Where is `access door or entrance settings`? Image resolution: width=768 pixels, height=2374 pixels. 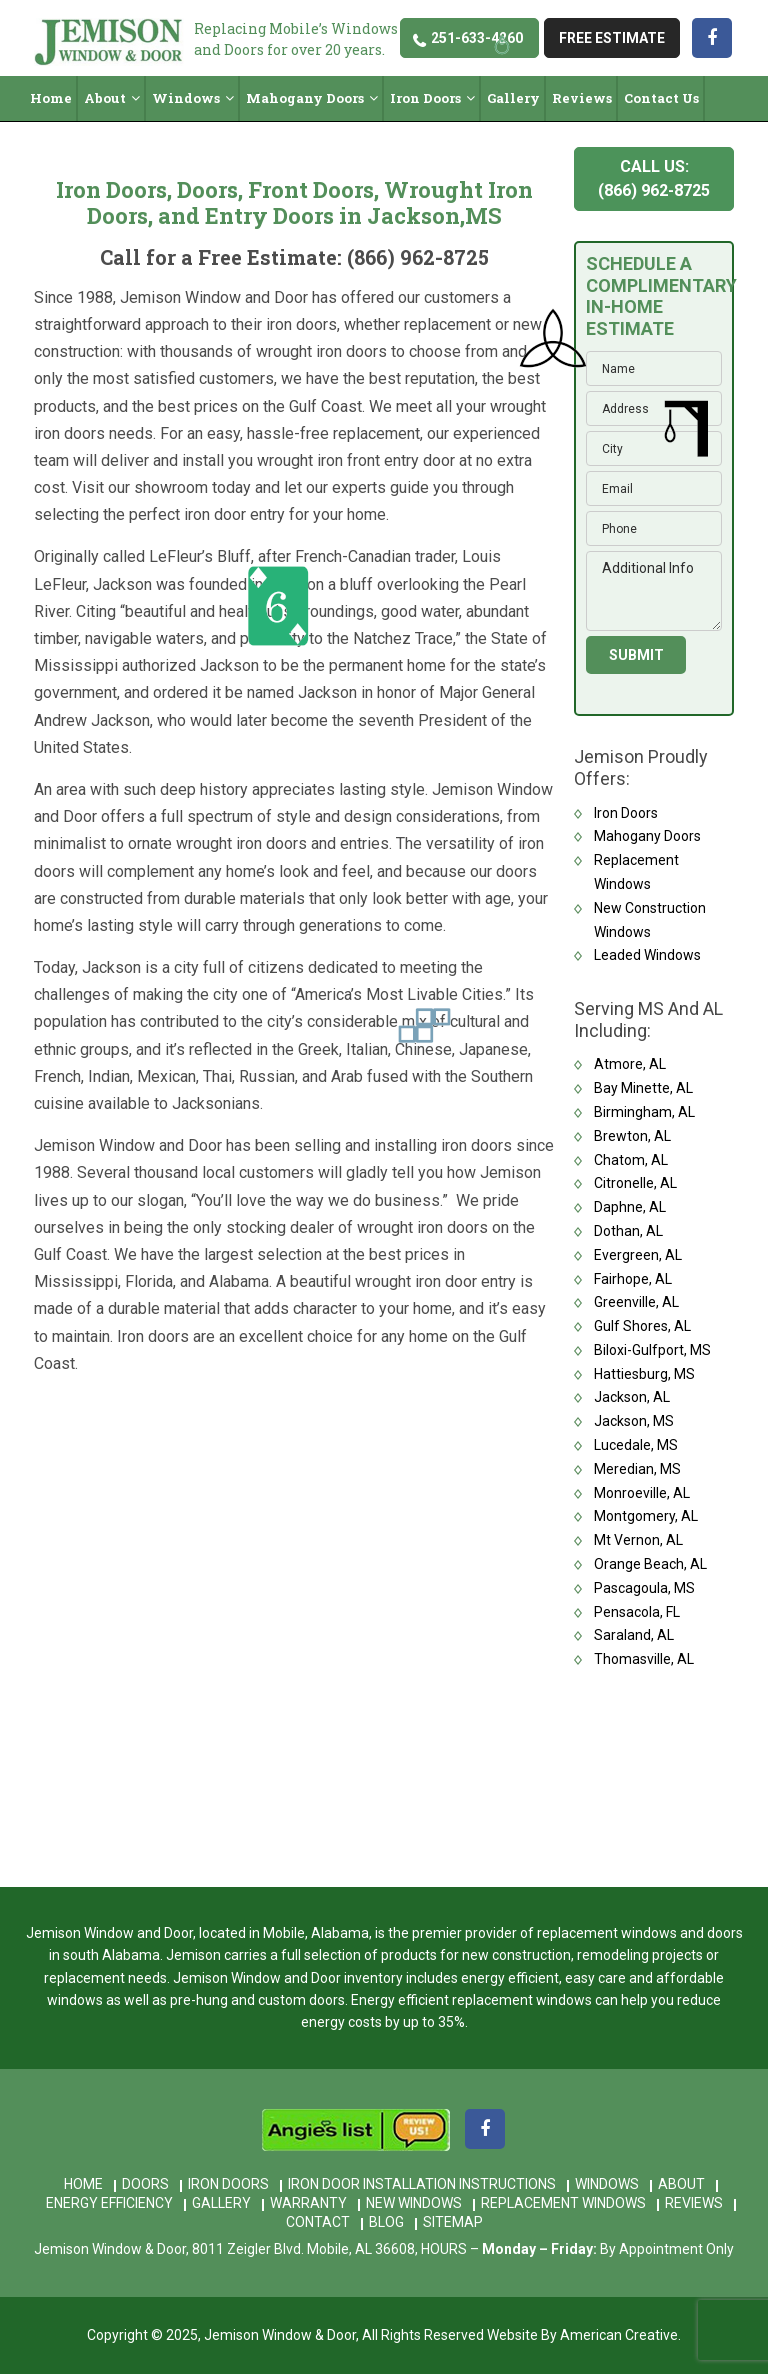 access door or entrance settings is located at coordinates (502, 45).